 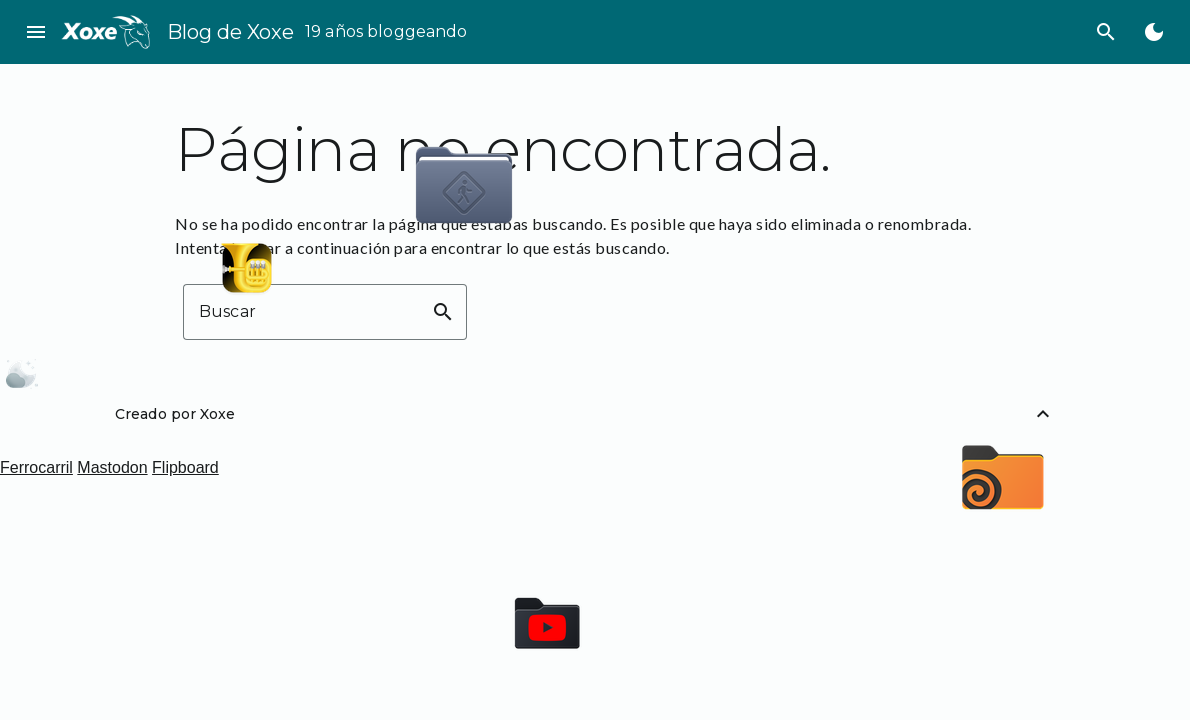 I want to click on open houdini project files folder, so click(x=1002, y=479).